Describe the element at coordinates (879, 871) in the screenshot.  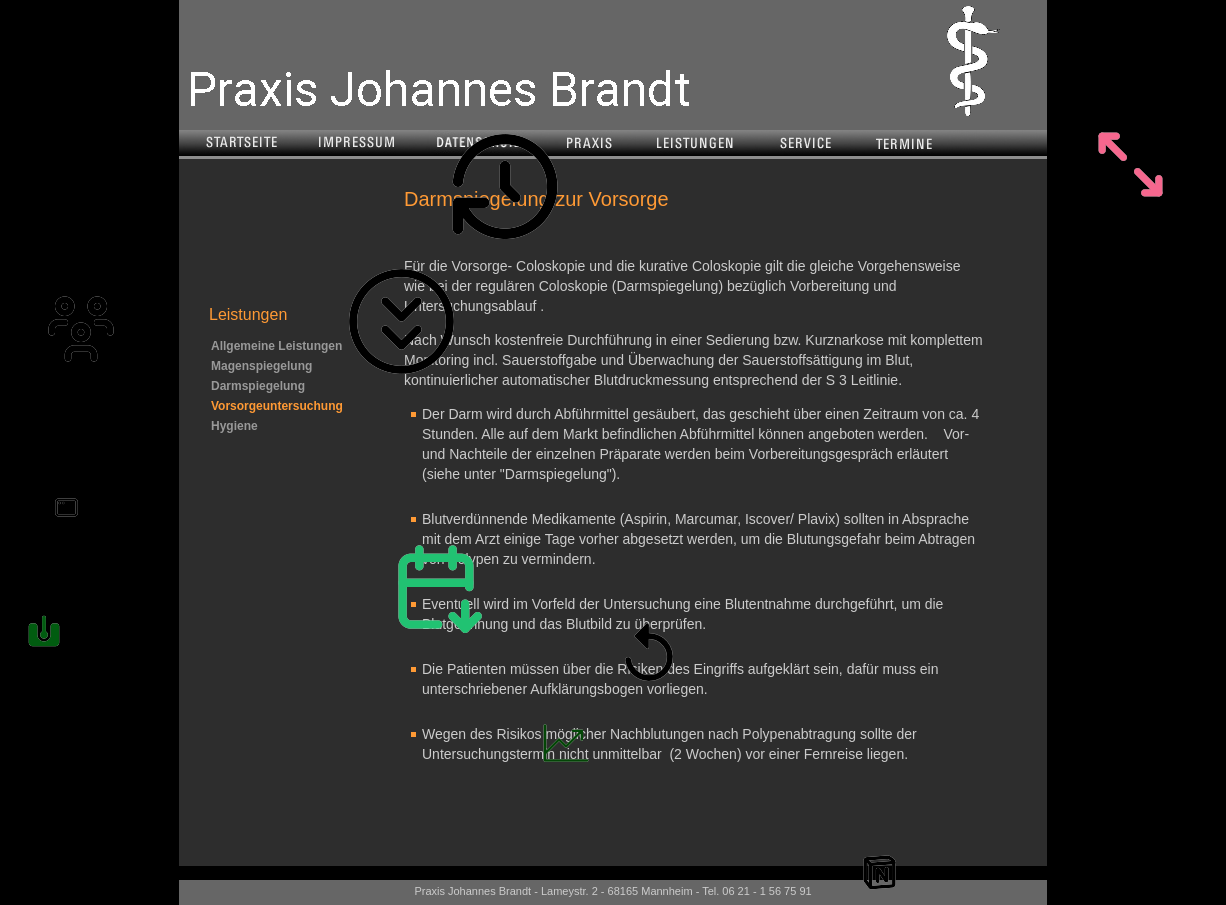
I see `open Notion app` at that location.